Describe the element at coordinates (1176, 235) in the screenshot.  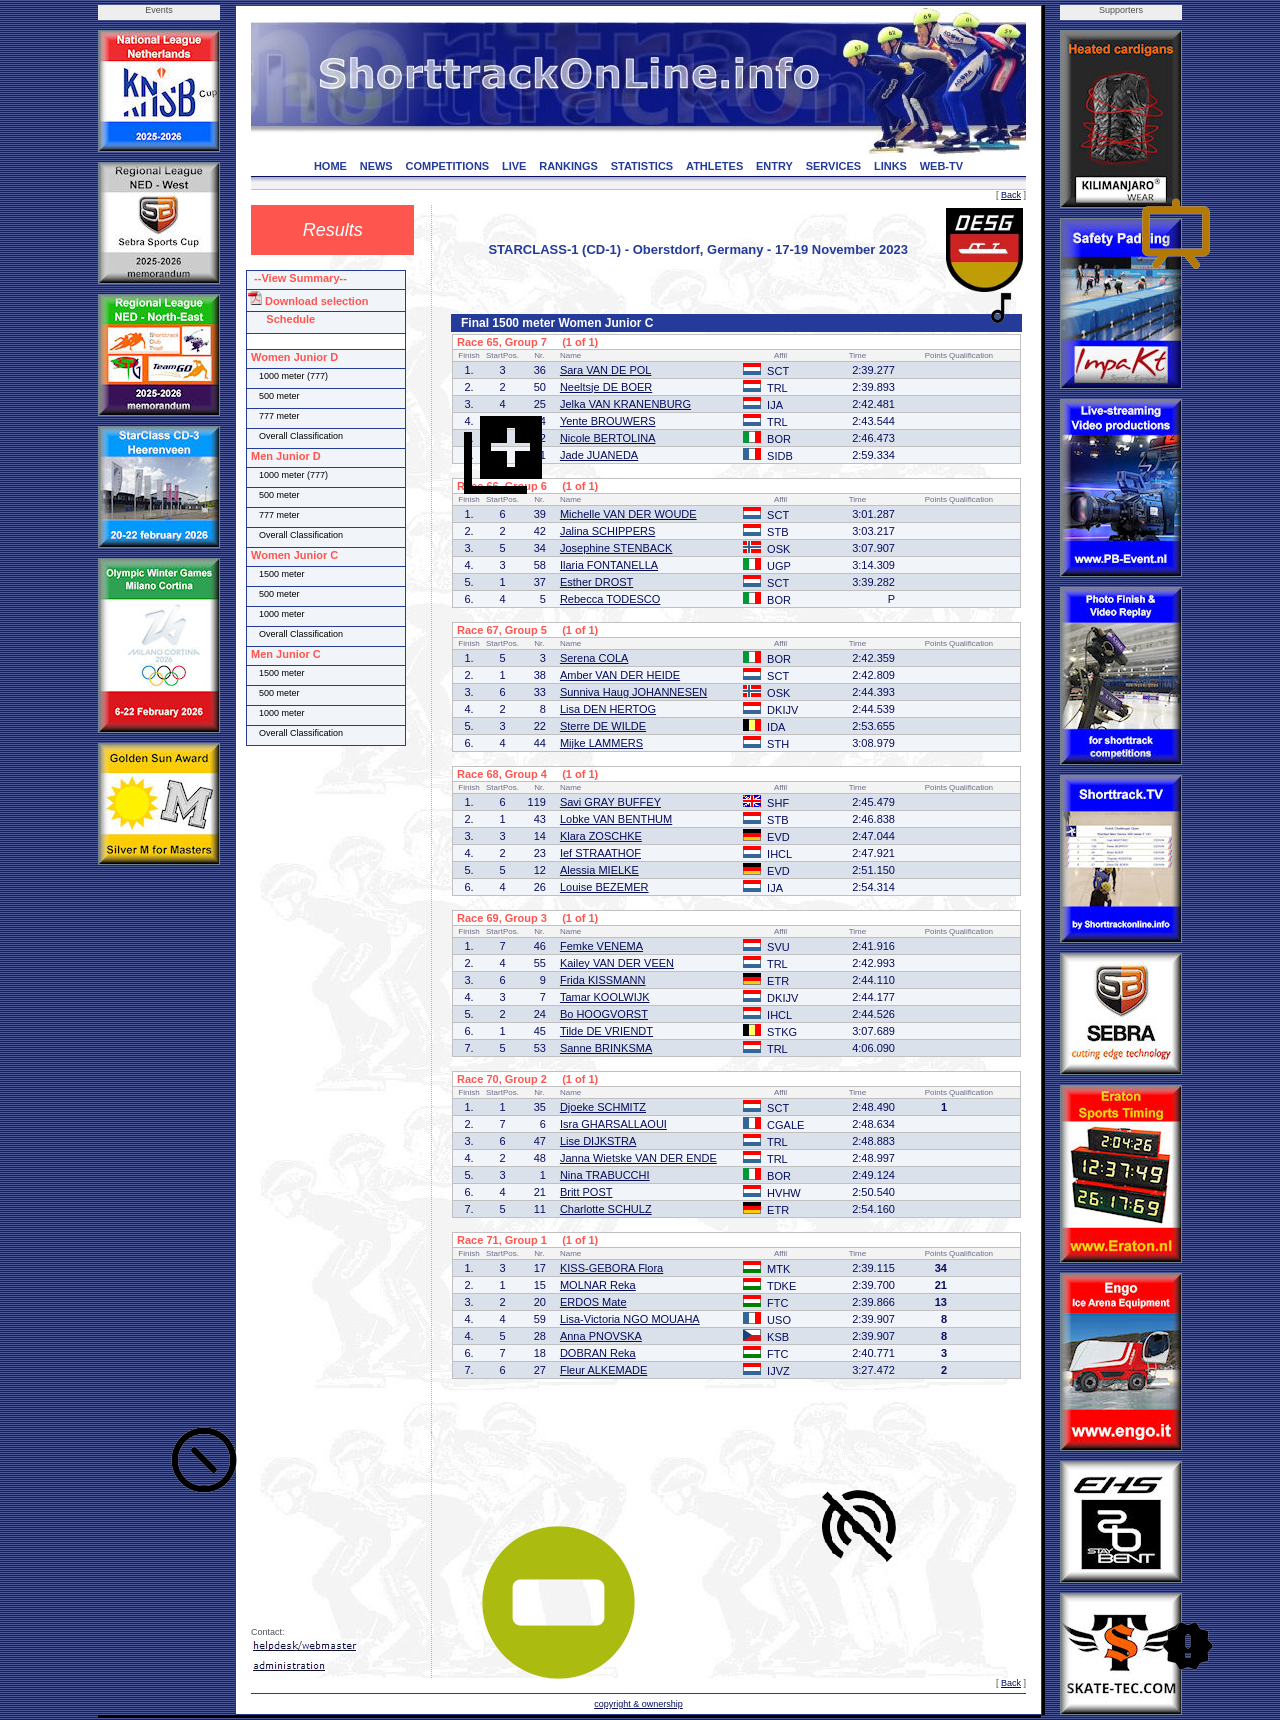
I see `start or view a presentation` at that location.